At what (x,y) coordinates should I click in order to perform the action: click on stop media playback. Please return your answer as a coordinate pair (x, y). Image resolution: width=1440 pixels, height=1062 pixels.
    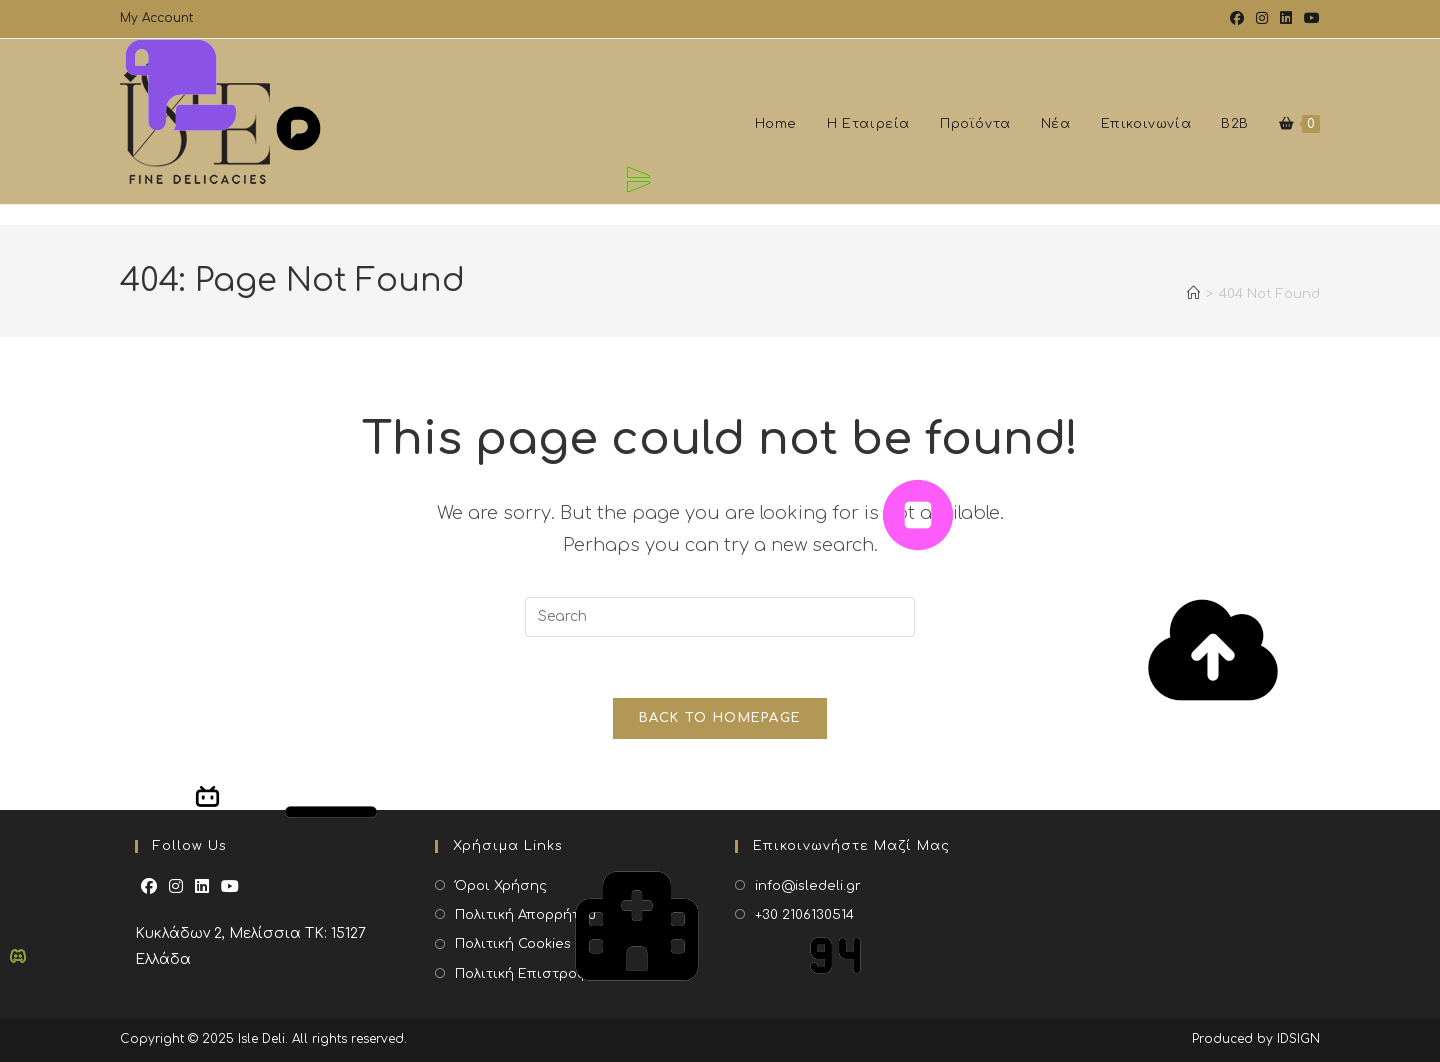
    Looking at the image, I should click on (918, 515).